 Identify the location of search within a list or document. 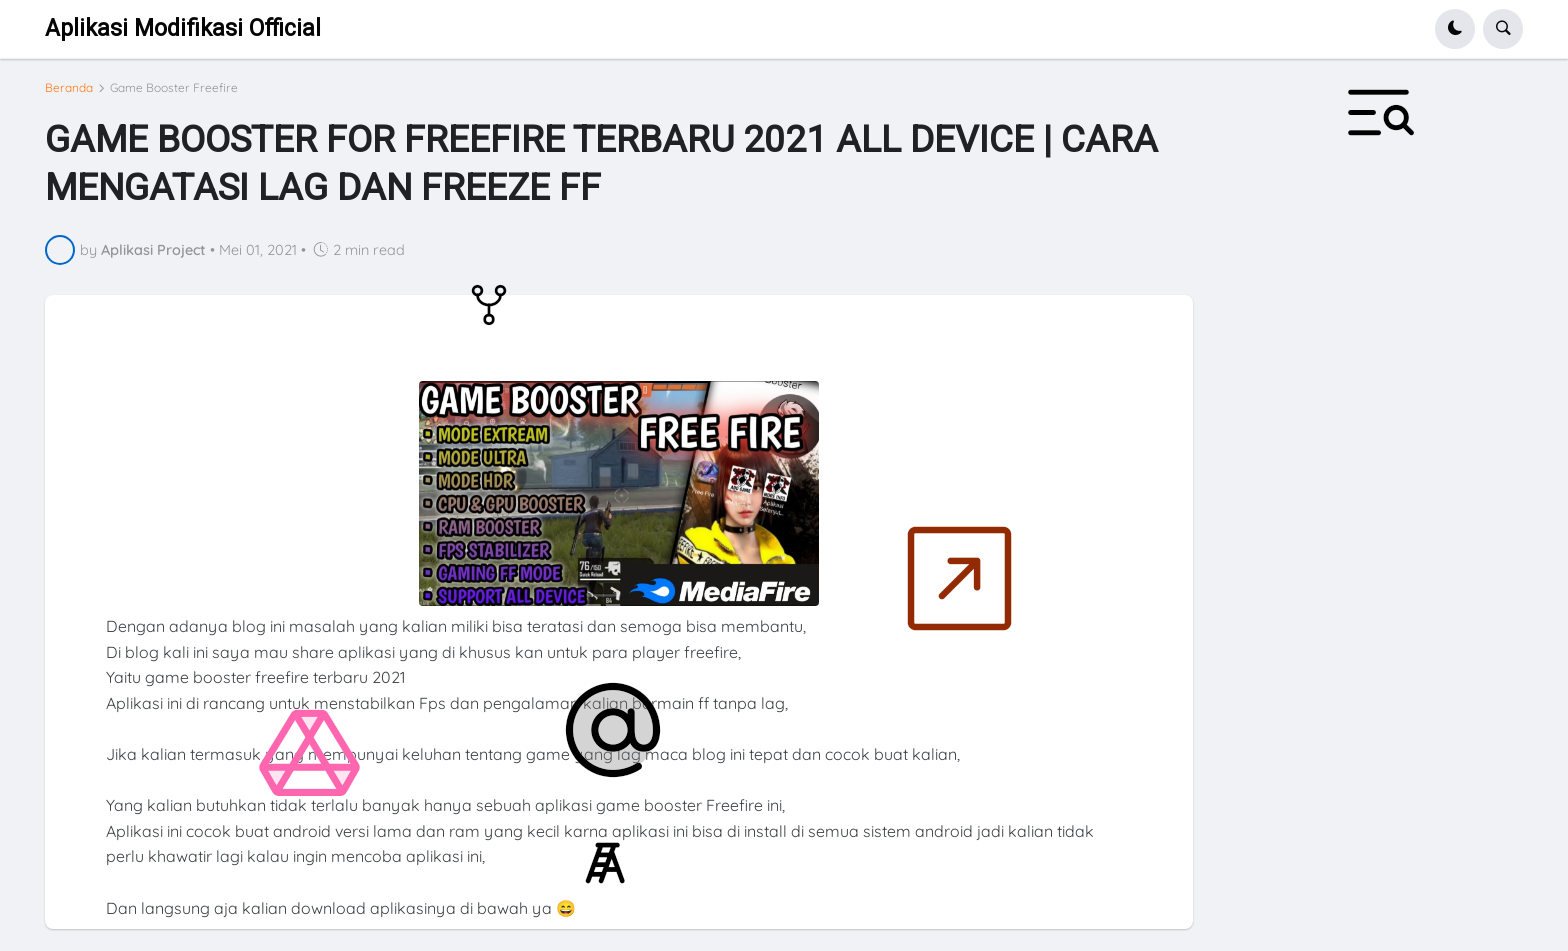
(1378, 112).